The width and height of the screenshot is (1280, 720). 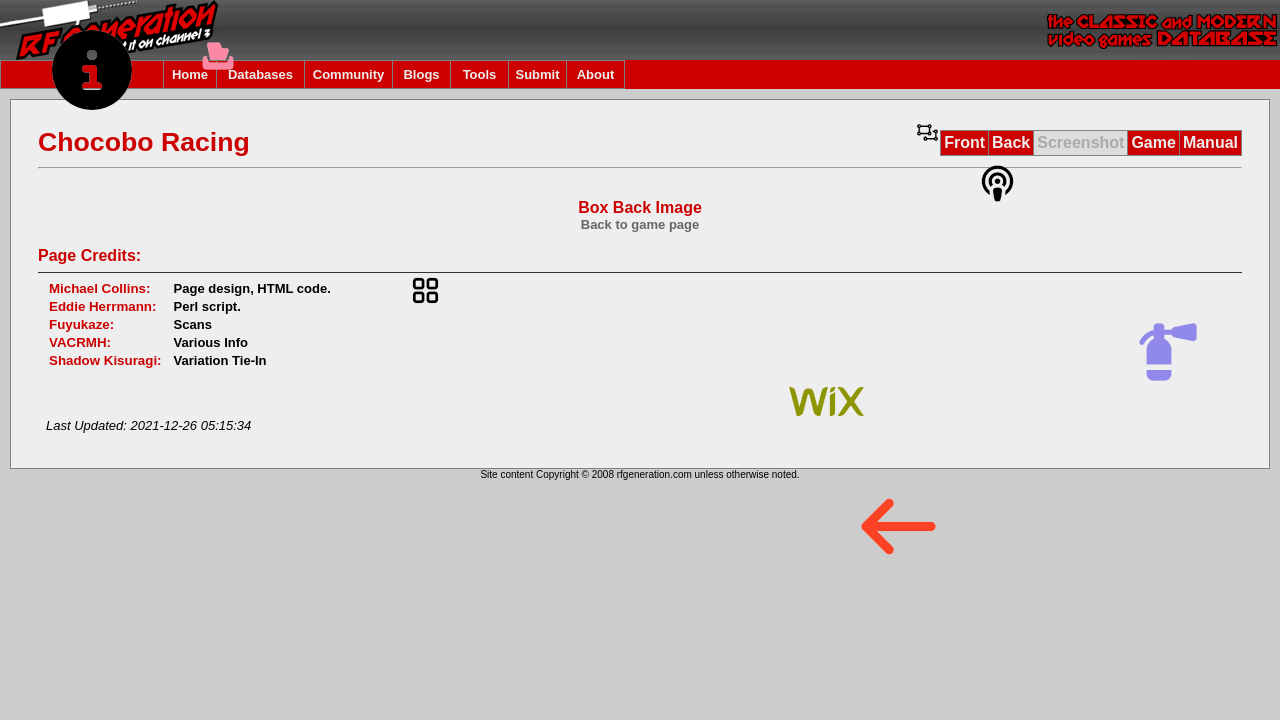 I want to click on access podcast library, so click(x=997, y=183).